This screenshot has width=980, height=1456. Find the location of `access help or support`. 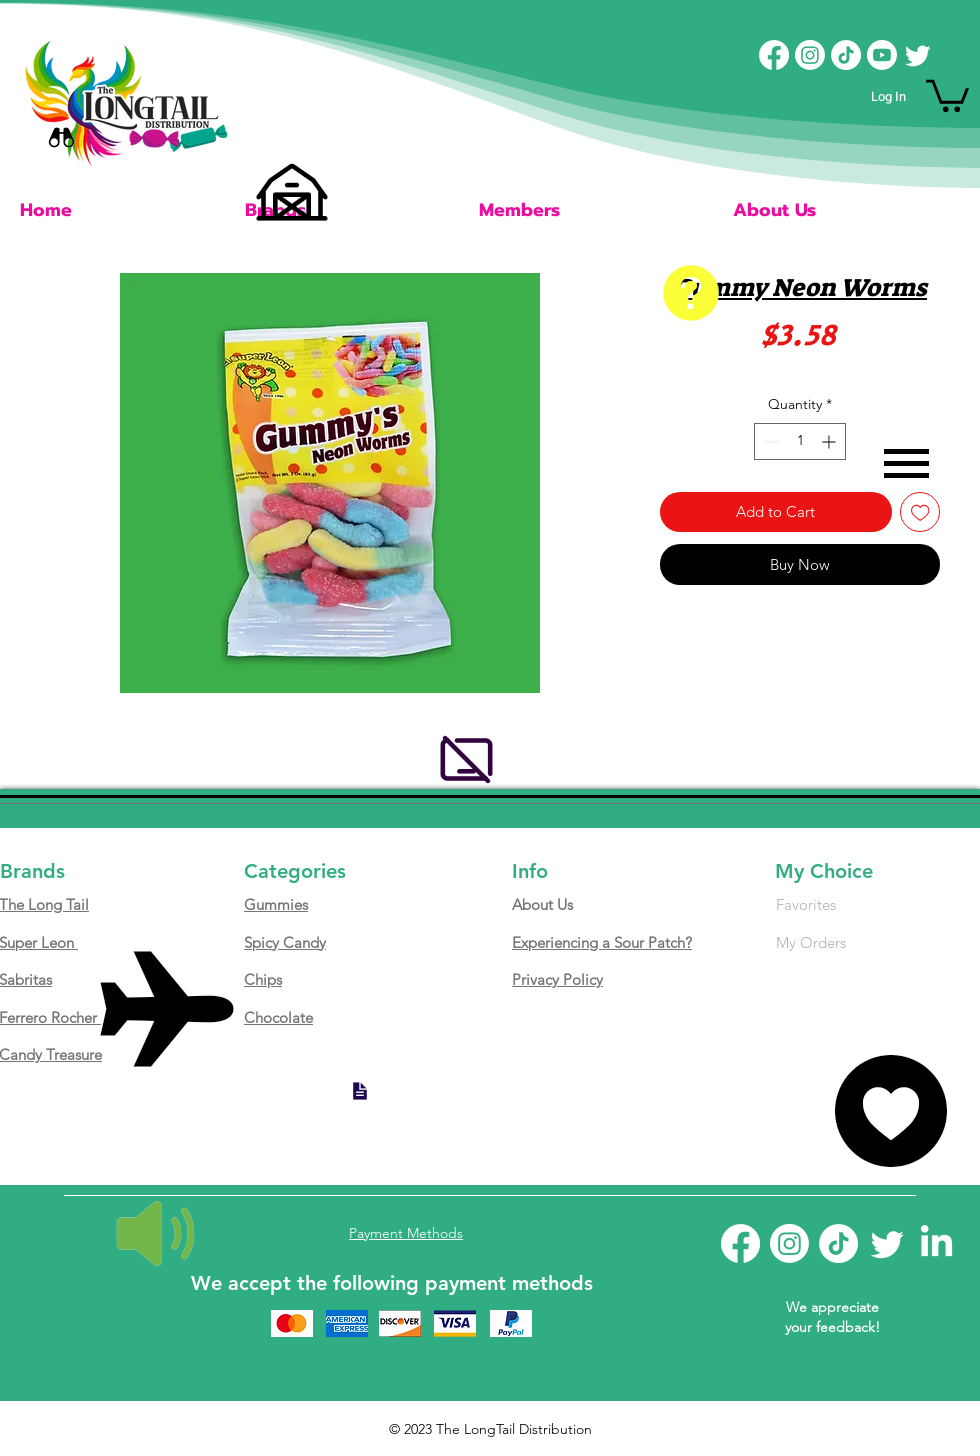

access help or support is located at coordinates (691, 293).